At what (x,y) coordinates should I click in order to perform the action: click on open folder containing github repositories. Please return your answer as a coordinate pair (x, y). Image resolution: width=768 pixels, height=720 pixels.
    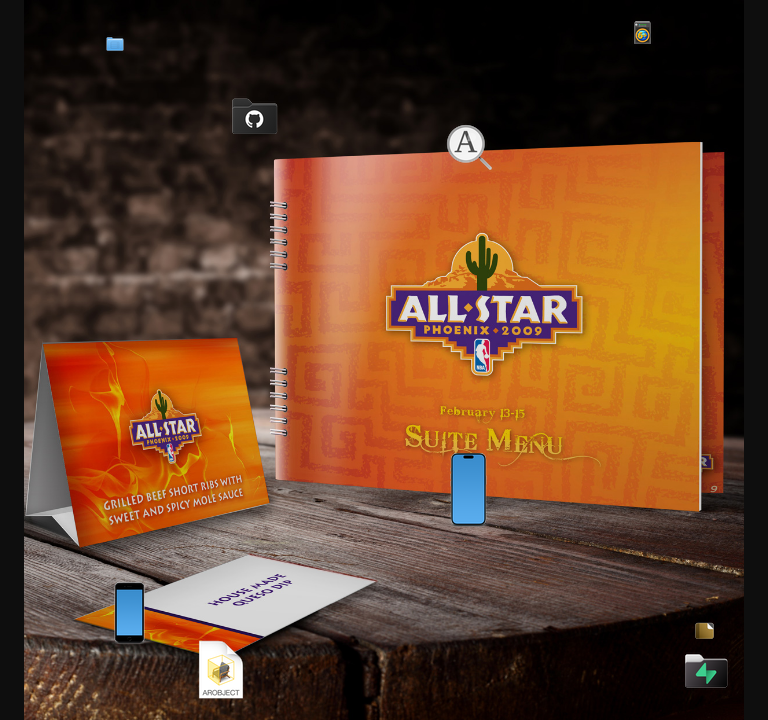
    Looking at the image, I should click on (254, 117).